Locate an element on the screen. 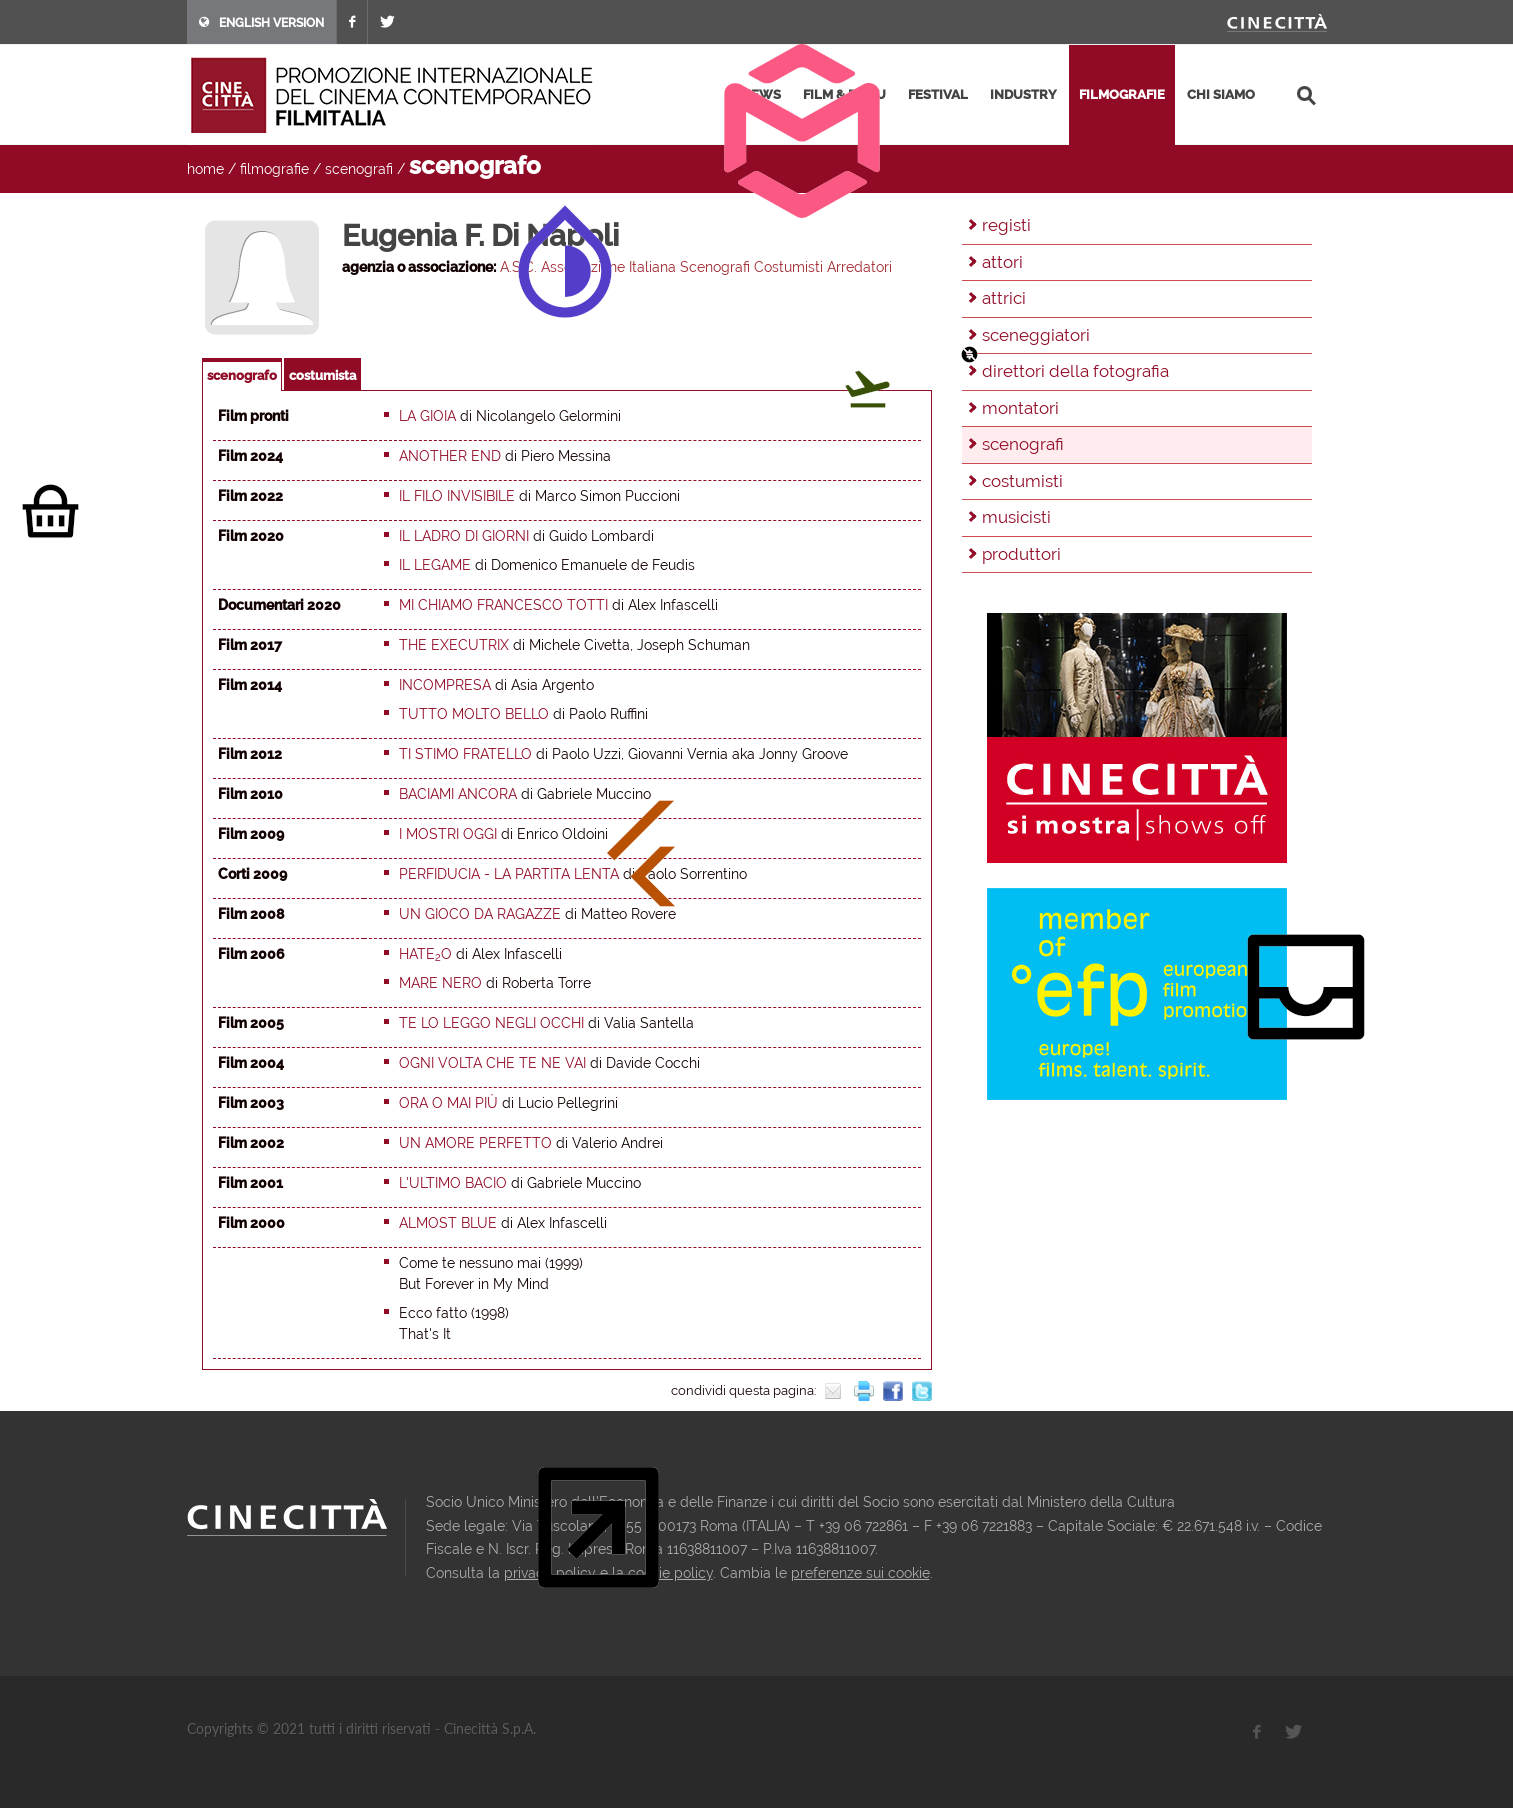 The height and width of the screenshot is (1808, 1513). open link in new window is located at coordinates (598, 1527).